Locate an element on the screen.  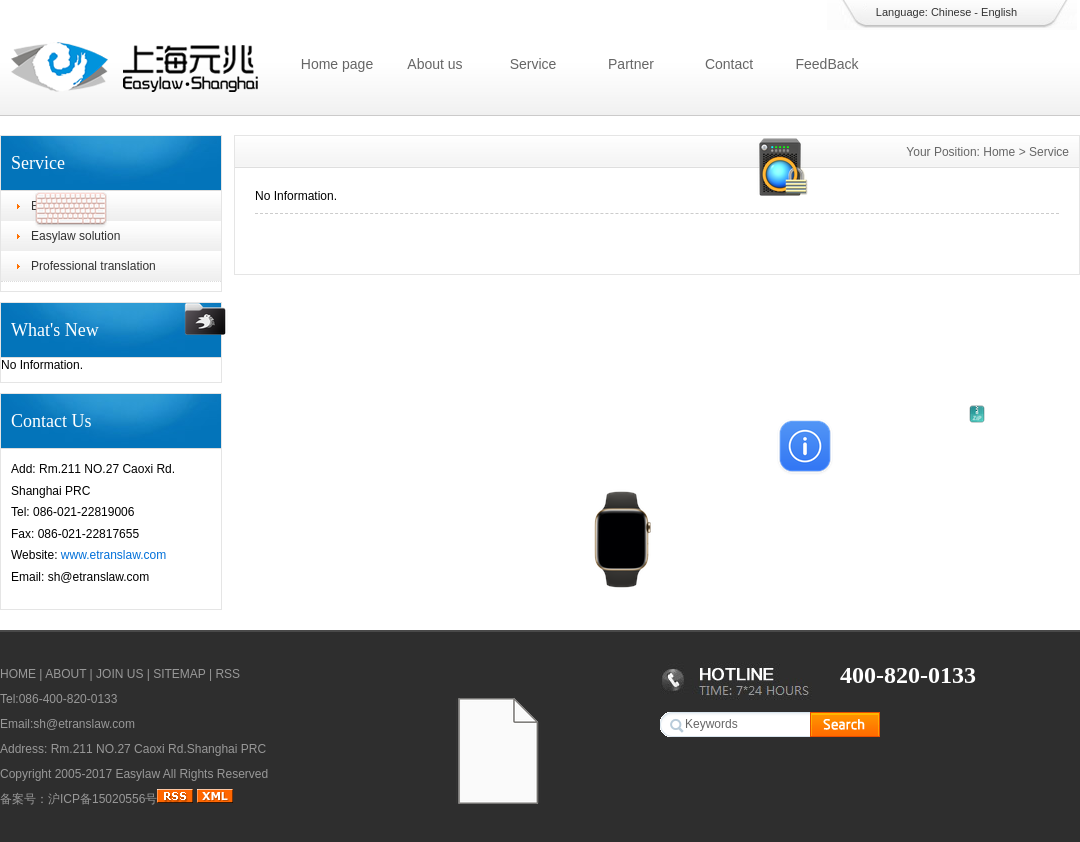
folder containing bevy game engine project files is located at coordinates (205, 320).